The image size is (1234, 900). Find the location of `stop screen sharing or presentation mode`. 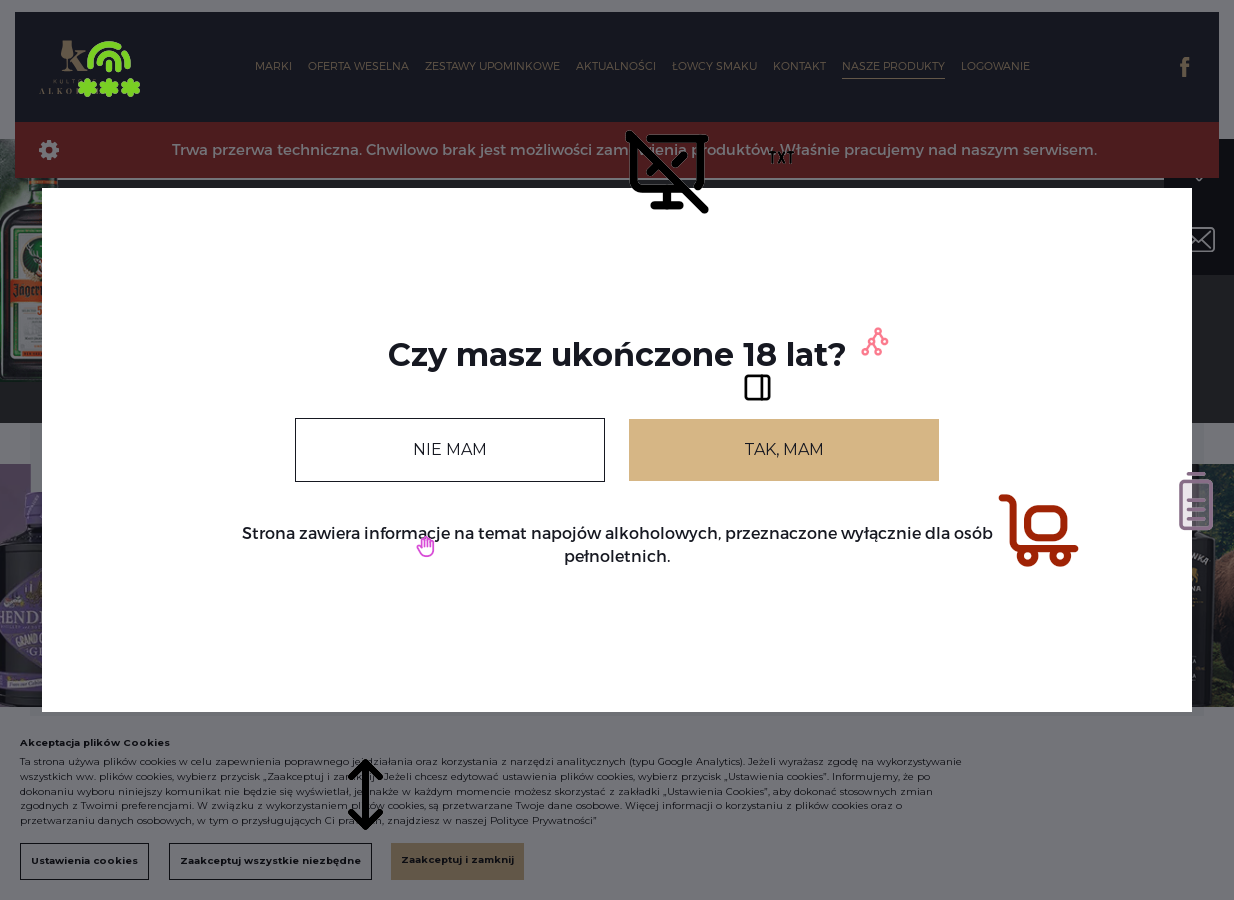

stop screen sharing or presentation mode is located at coordinates (667, 172).